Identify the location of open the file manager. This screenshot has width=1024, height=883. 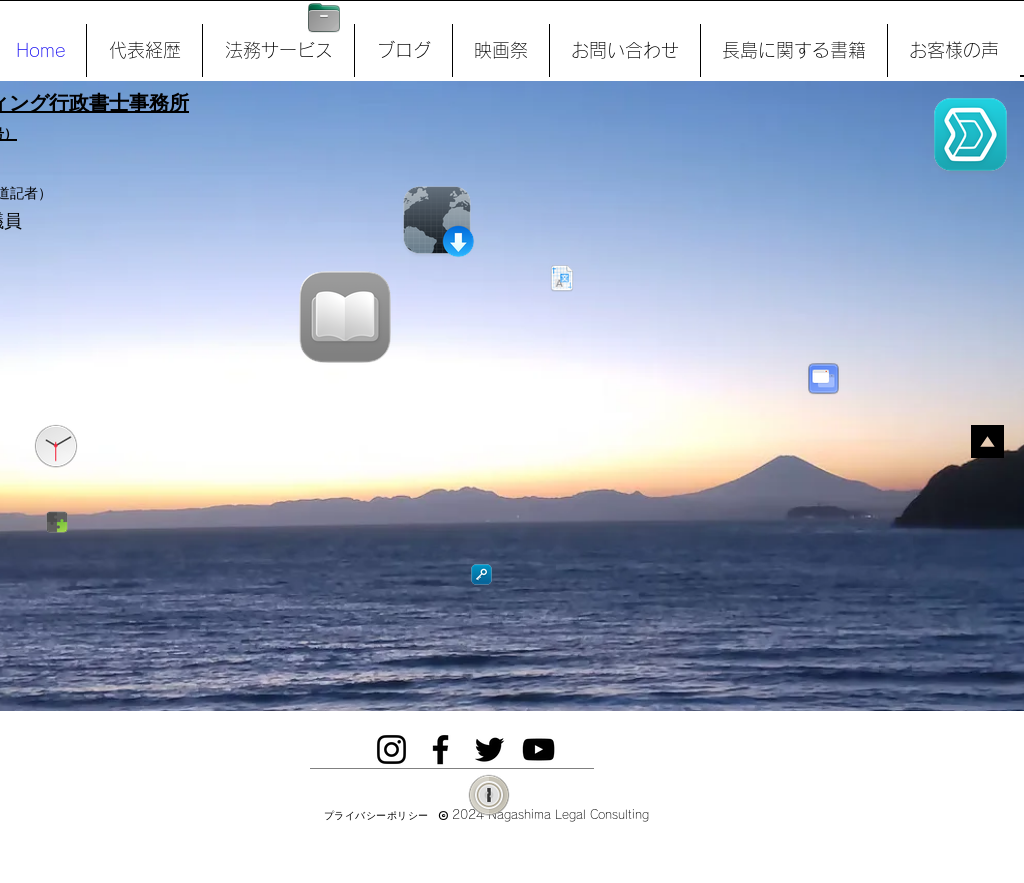
(324, 17).